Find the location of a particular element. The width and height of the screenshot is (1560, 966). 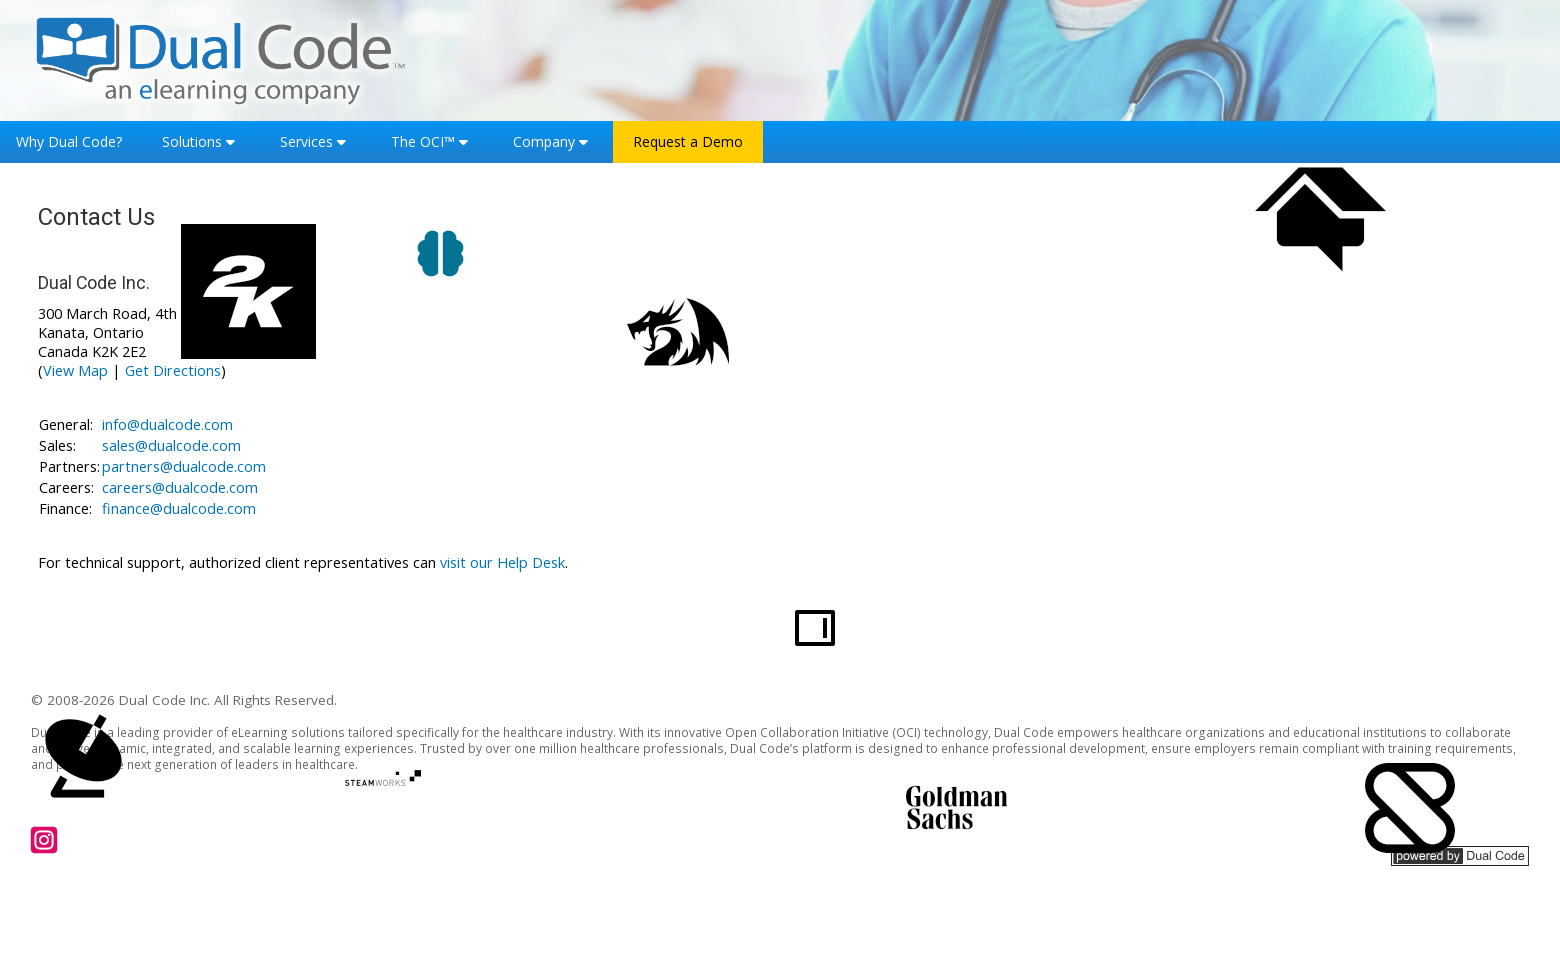

open Instagram app is located at coordinates (44, 840).